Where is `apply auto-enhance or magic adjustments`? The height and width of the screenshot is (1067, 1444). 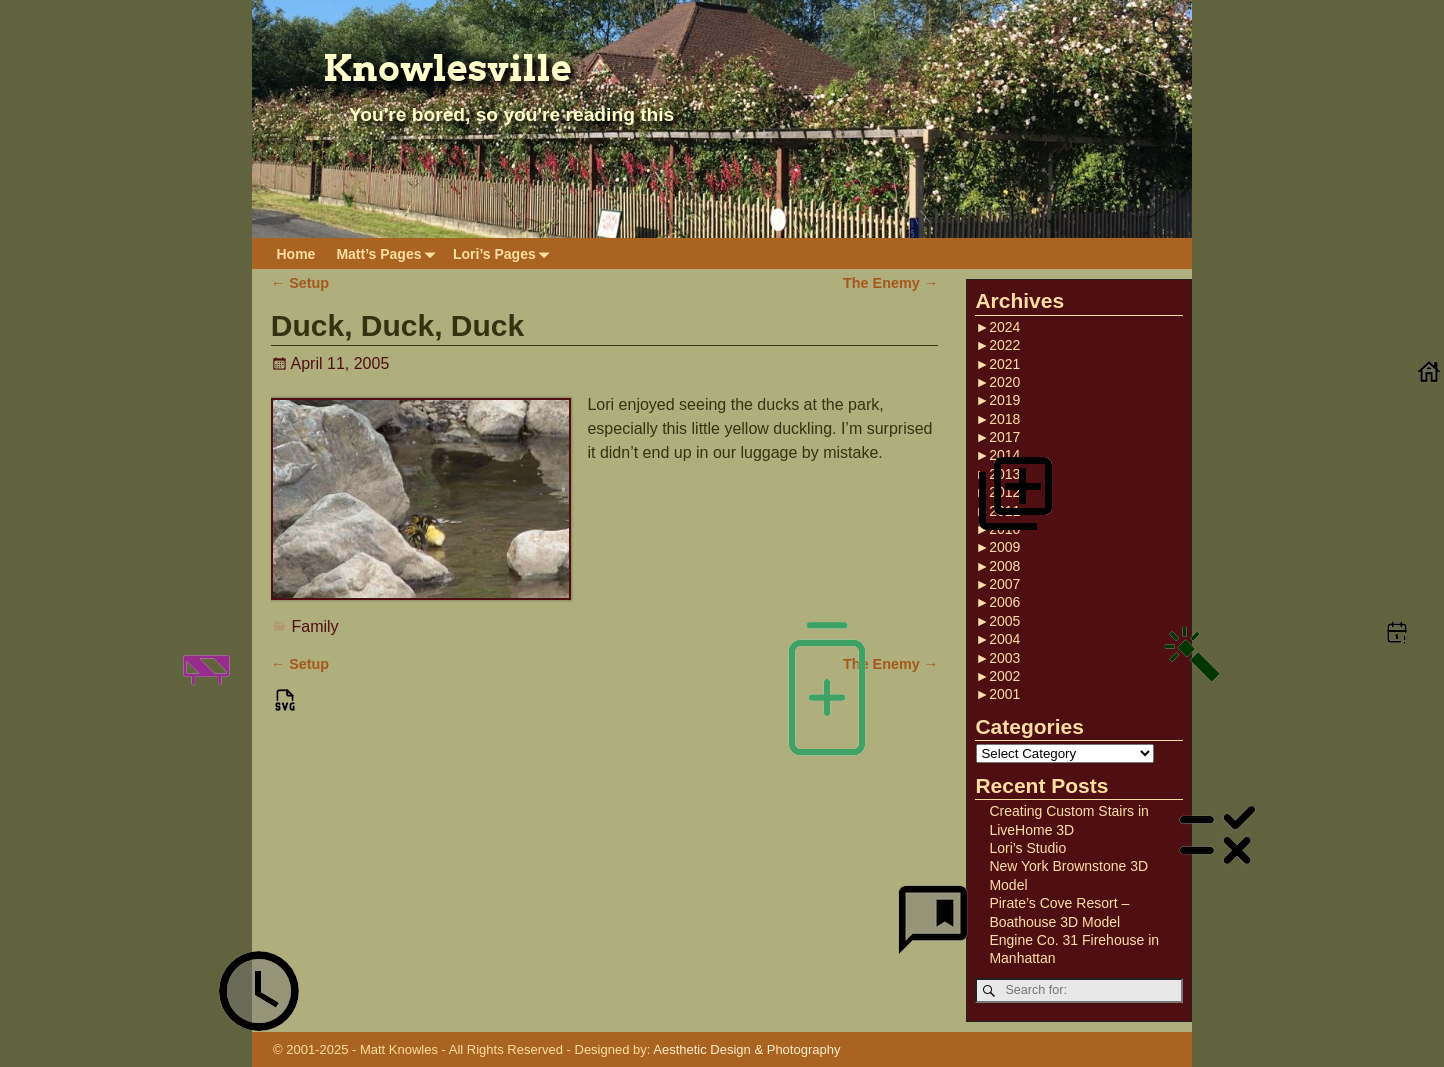 apply auto-enhance or magic adjustments is located at coordinates (1192, 654).